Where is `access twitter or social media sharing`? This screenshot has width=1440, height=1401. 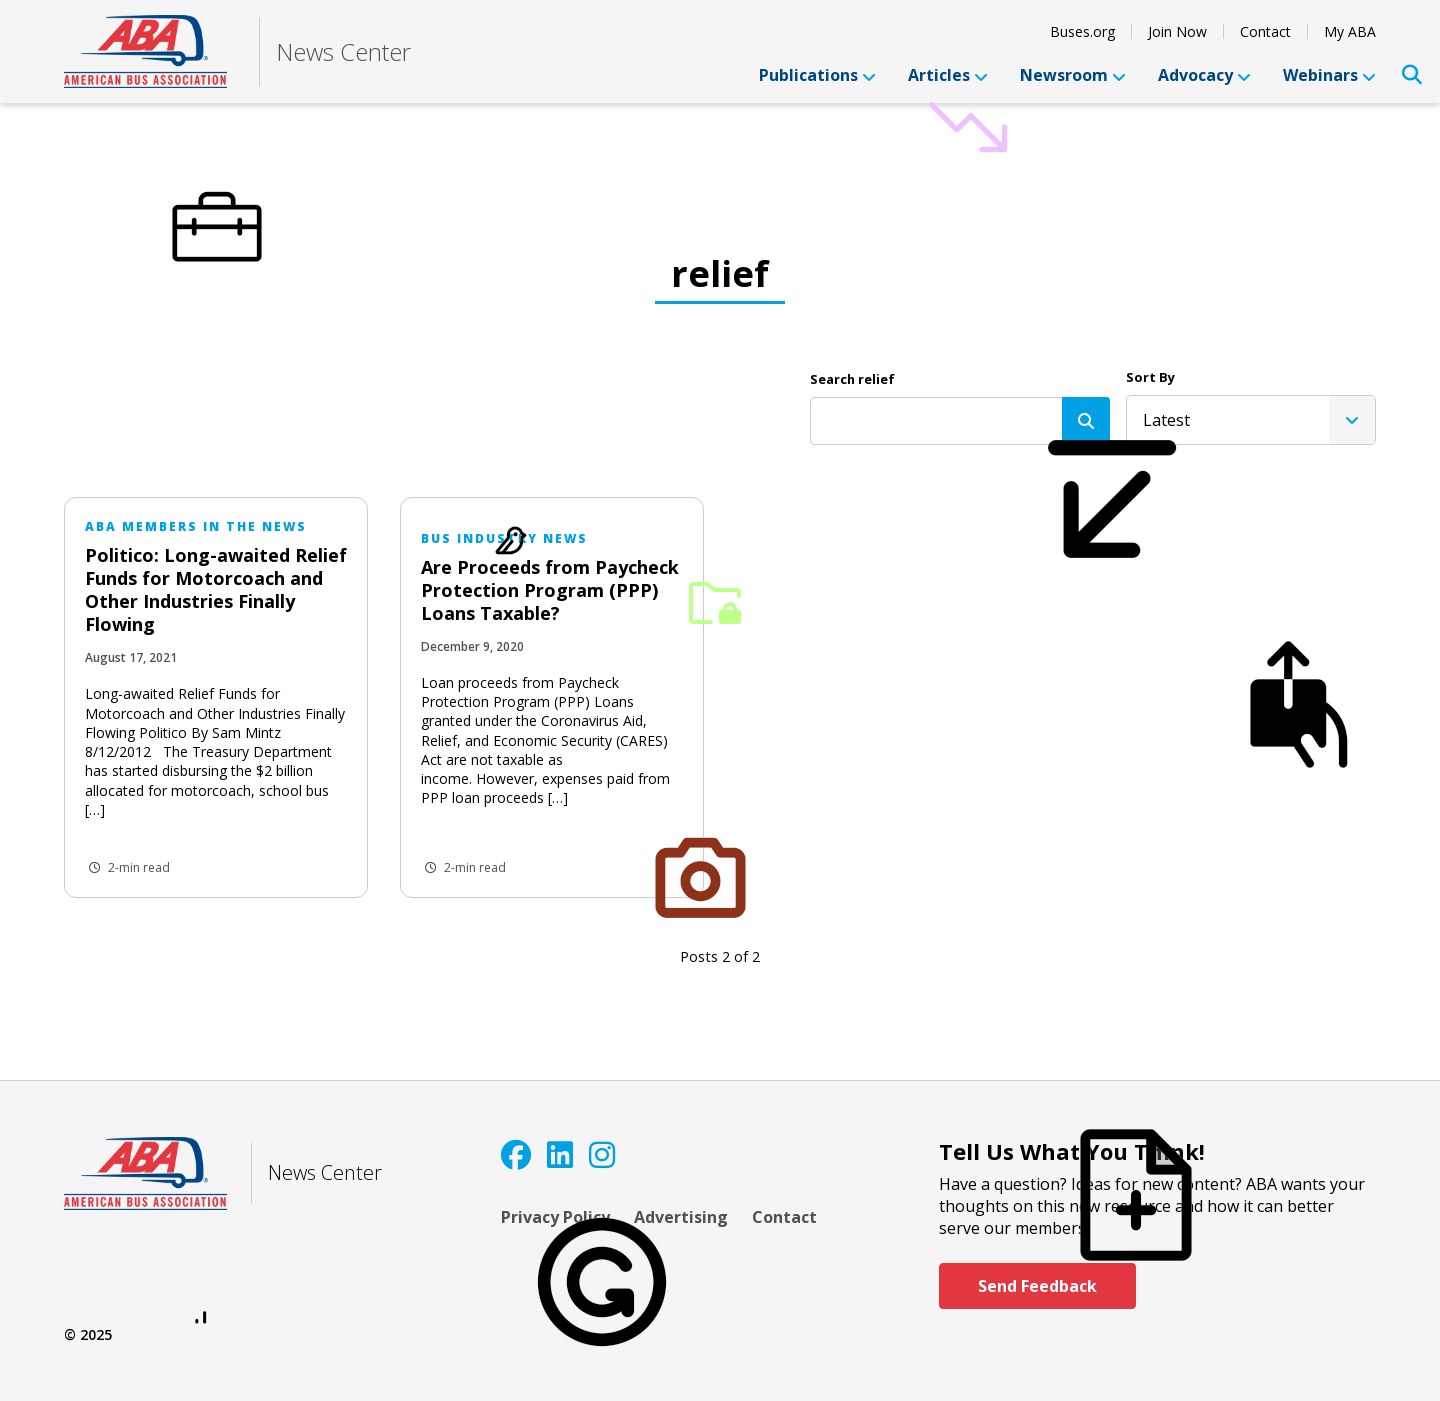 access twitter or social media sharing is located at coordinates (511, 541).